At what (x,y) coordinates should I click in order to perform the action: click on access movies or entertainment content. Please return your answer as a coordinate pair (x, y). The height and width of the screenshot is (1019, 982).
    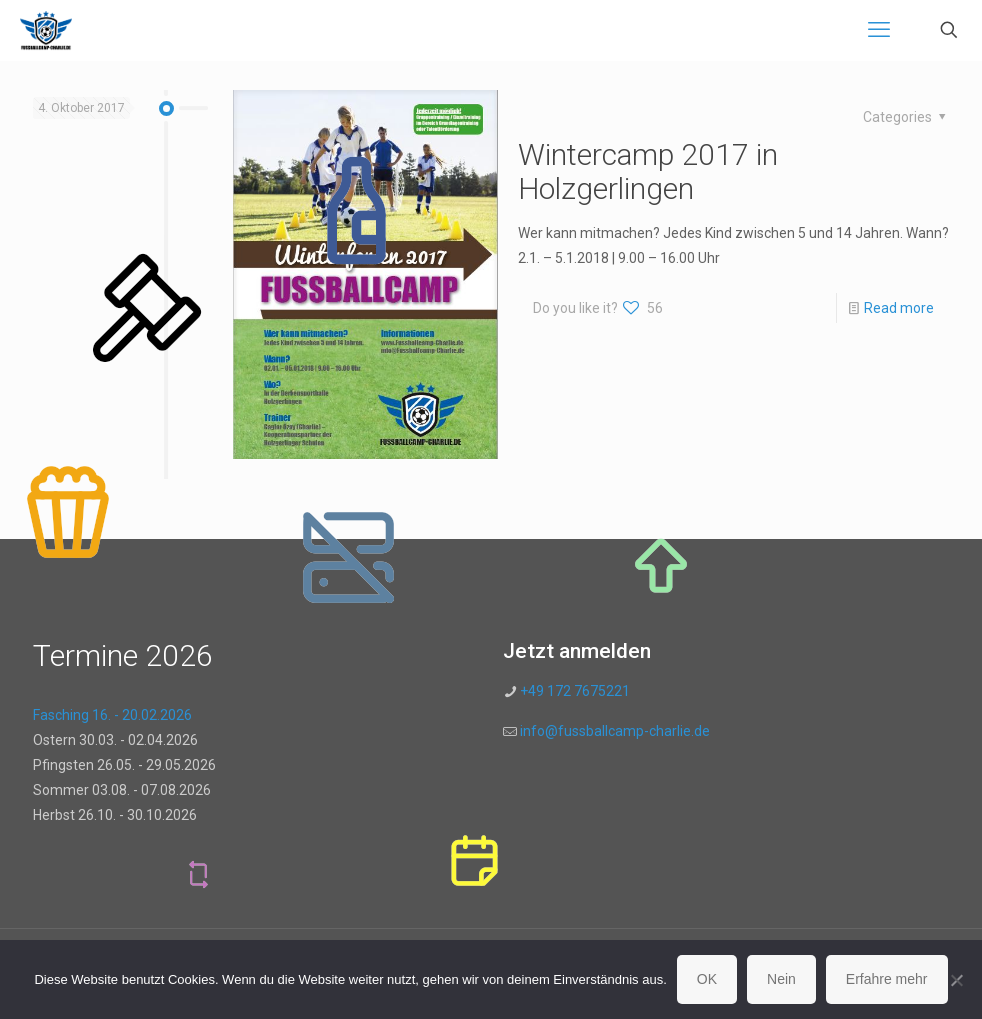
    Looking at the image, I should click on (68, 512).